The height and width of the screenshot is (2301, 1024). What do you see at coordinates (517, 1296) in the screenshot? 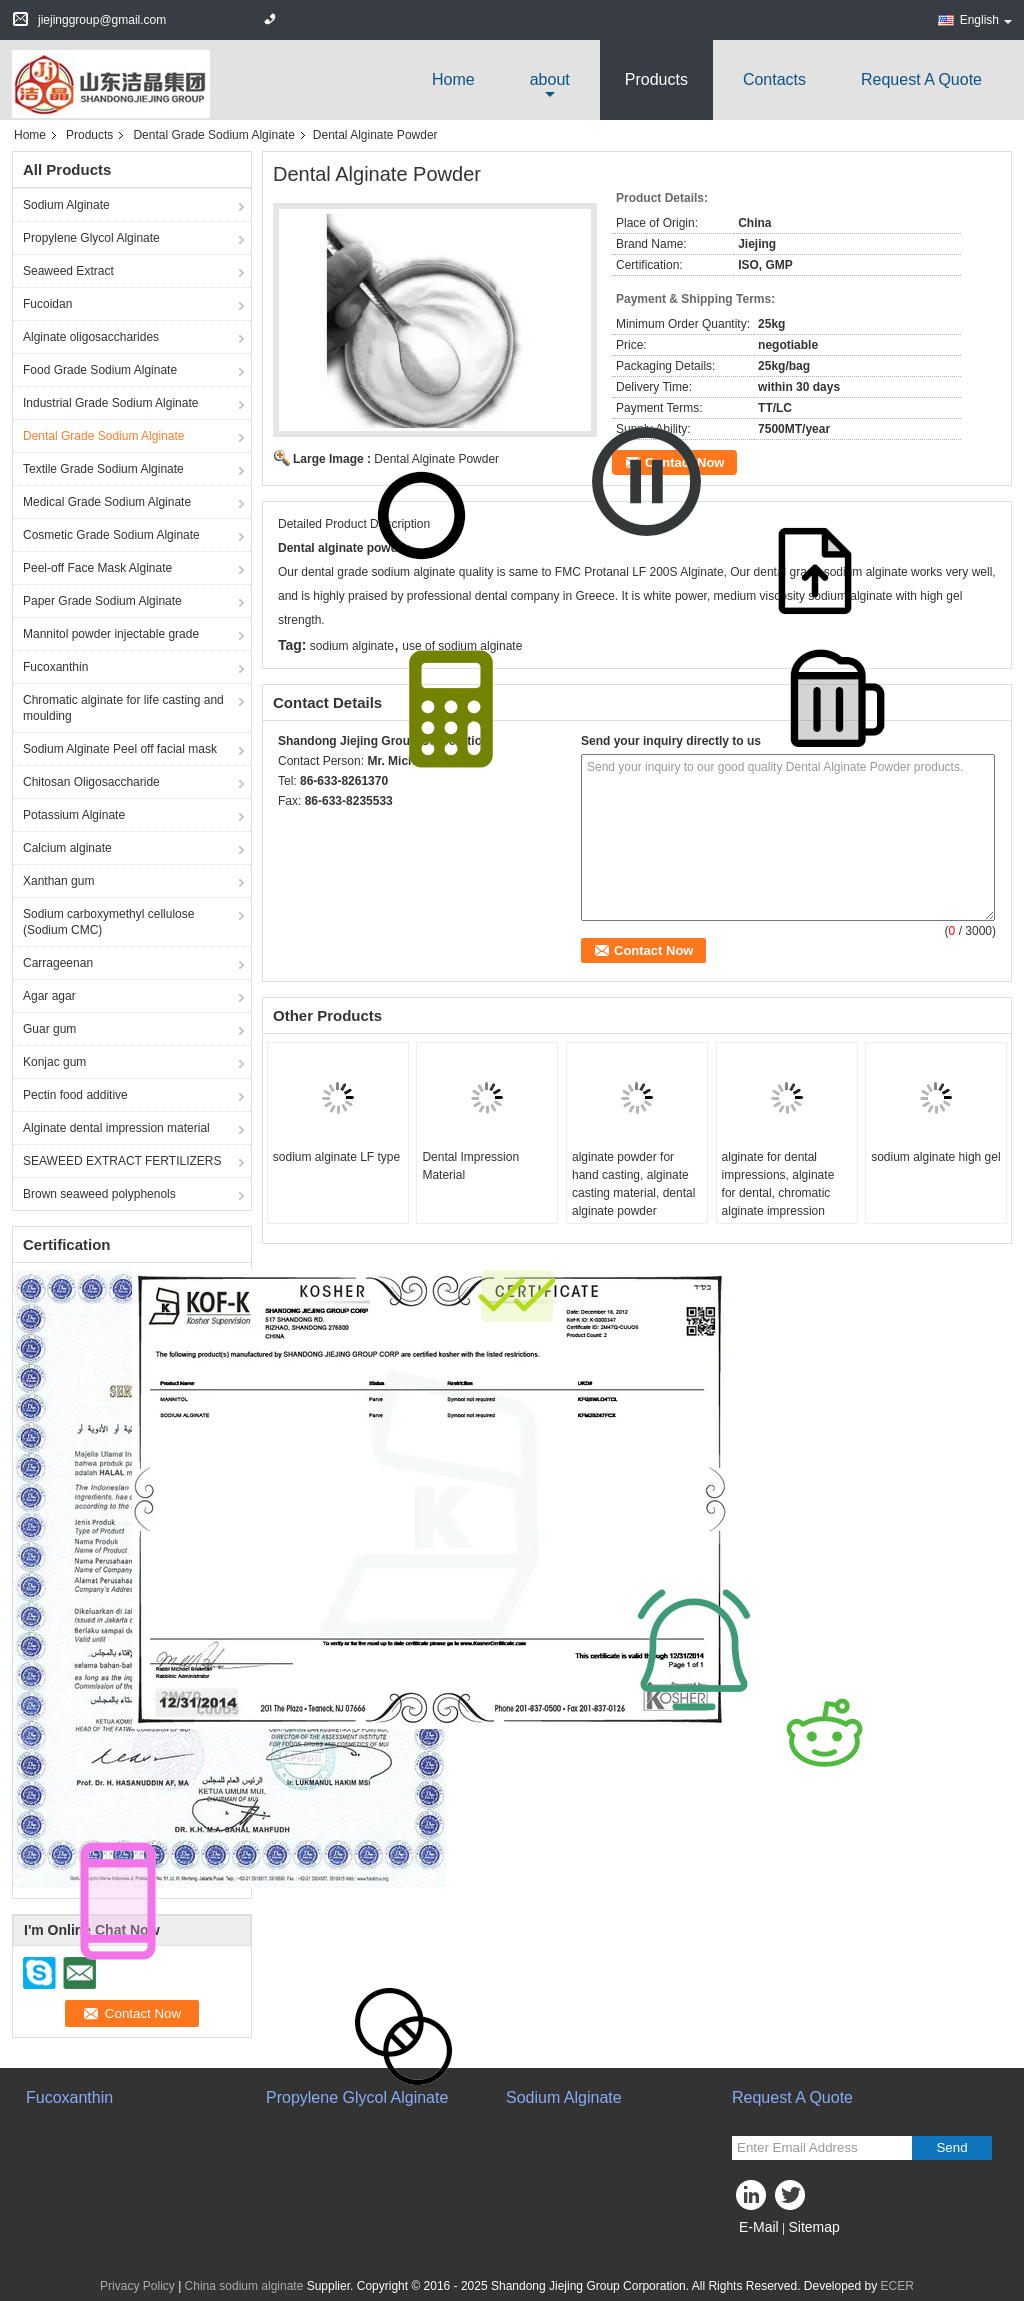
I see `indicates message has been read or delivered` at bounding box center [517, 1296].